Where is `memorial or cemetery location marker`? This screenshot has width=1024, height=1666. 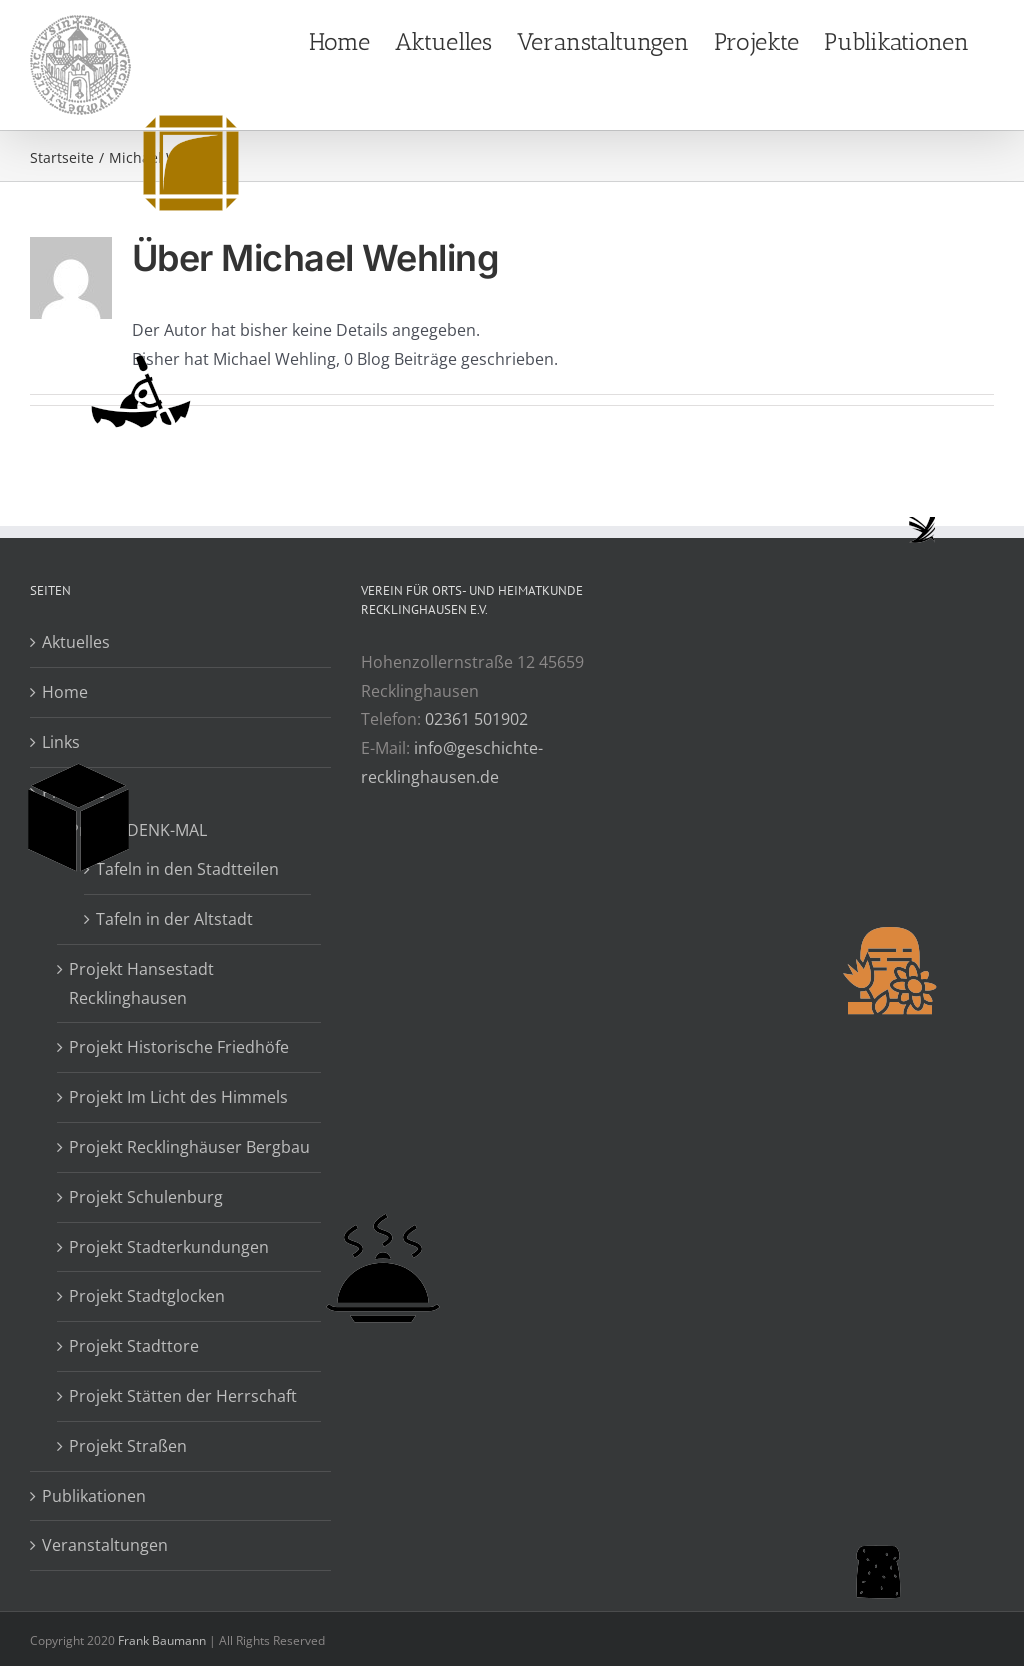
memorial or cemetery location marker is located at coordinates (890, 969).